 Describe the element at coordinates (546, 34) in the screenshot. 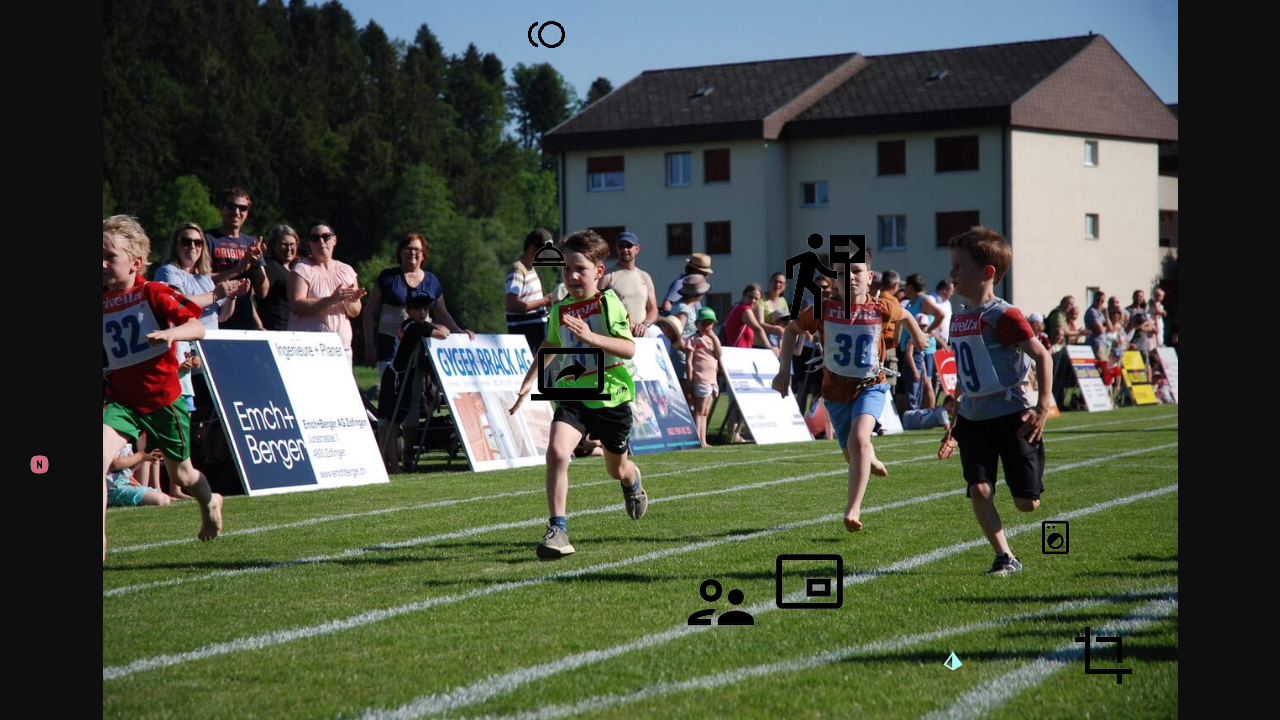

I see `view toll or payment information` at that location.